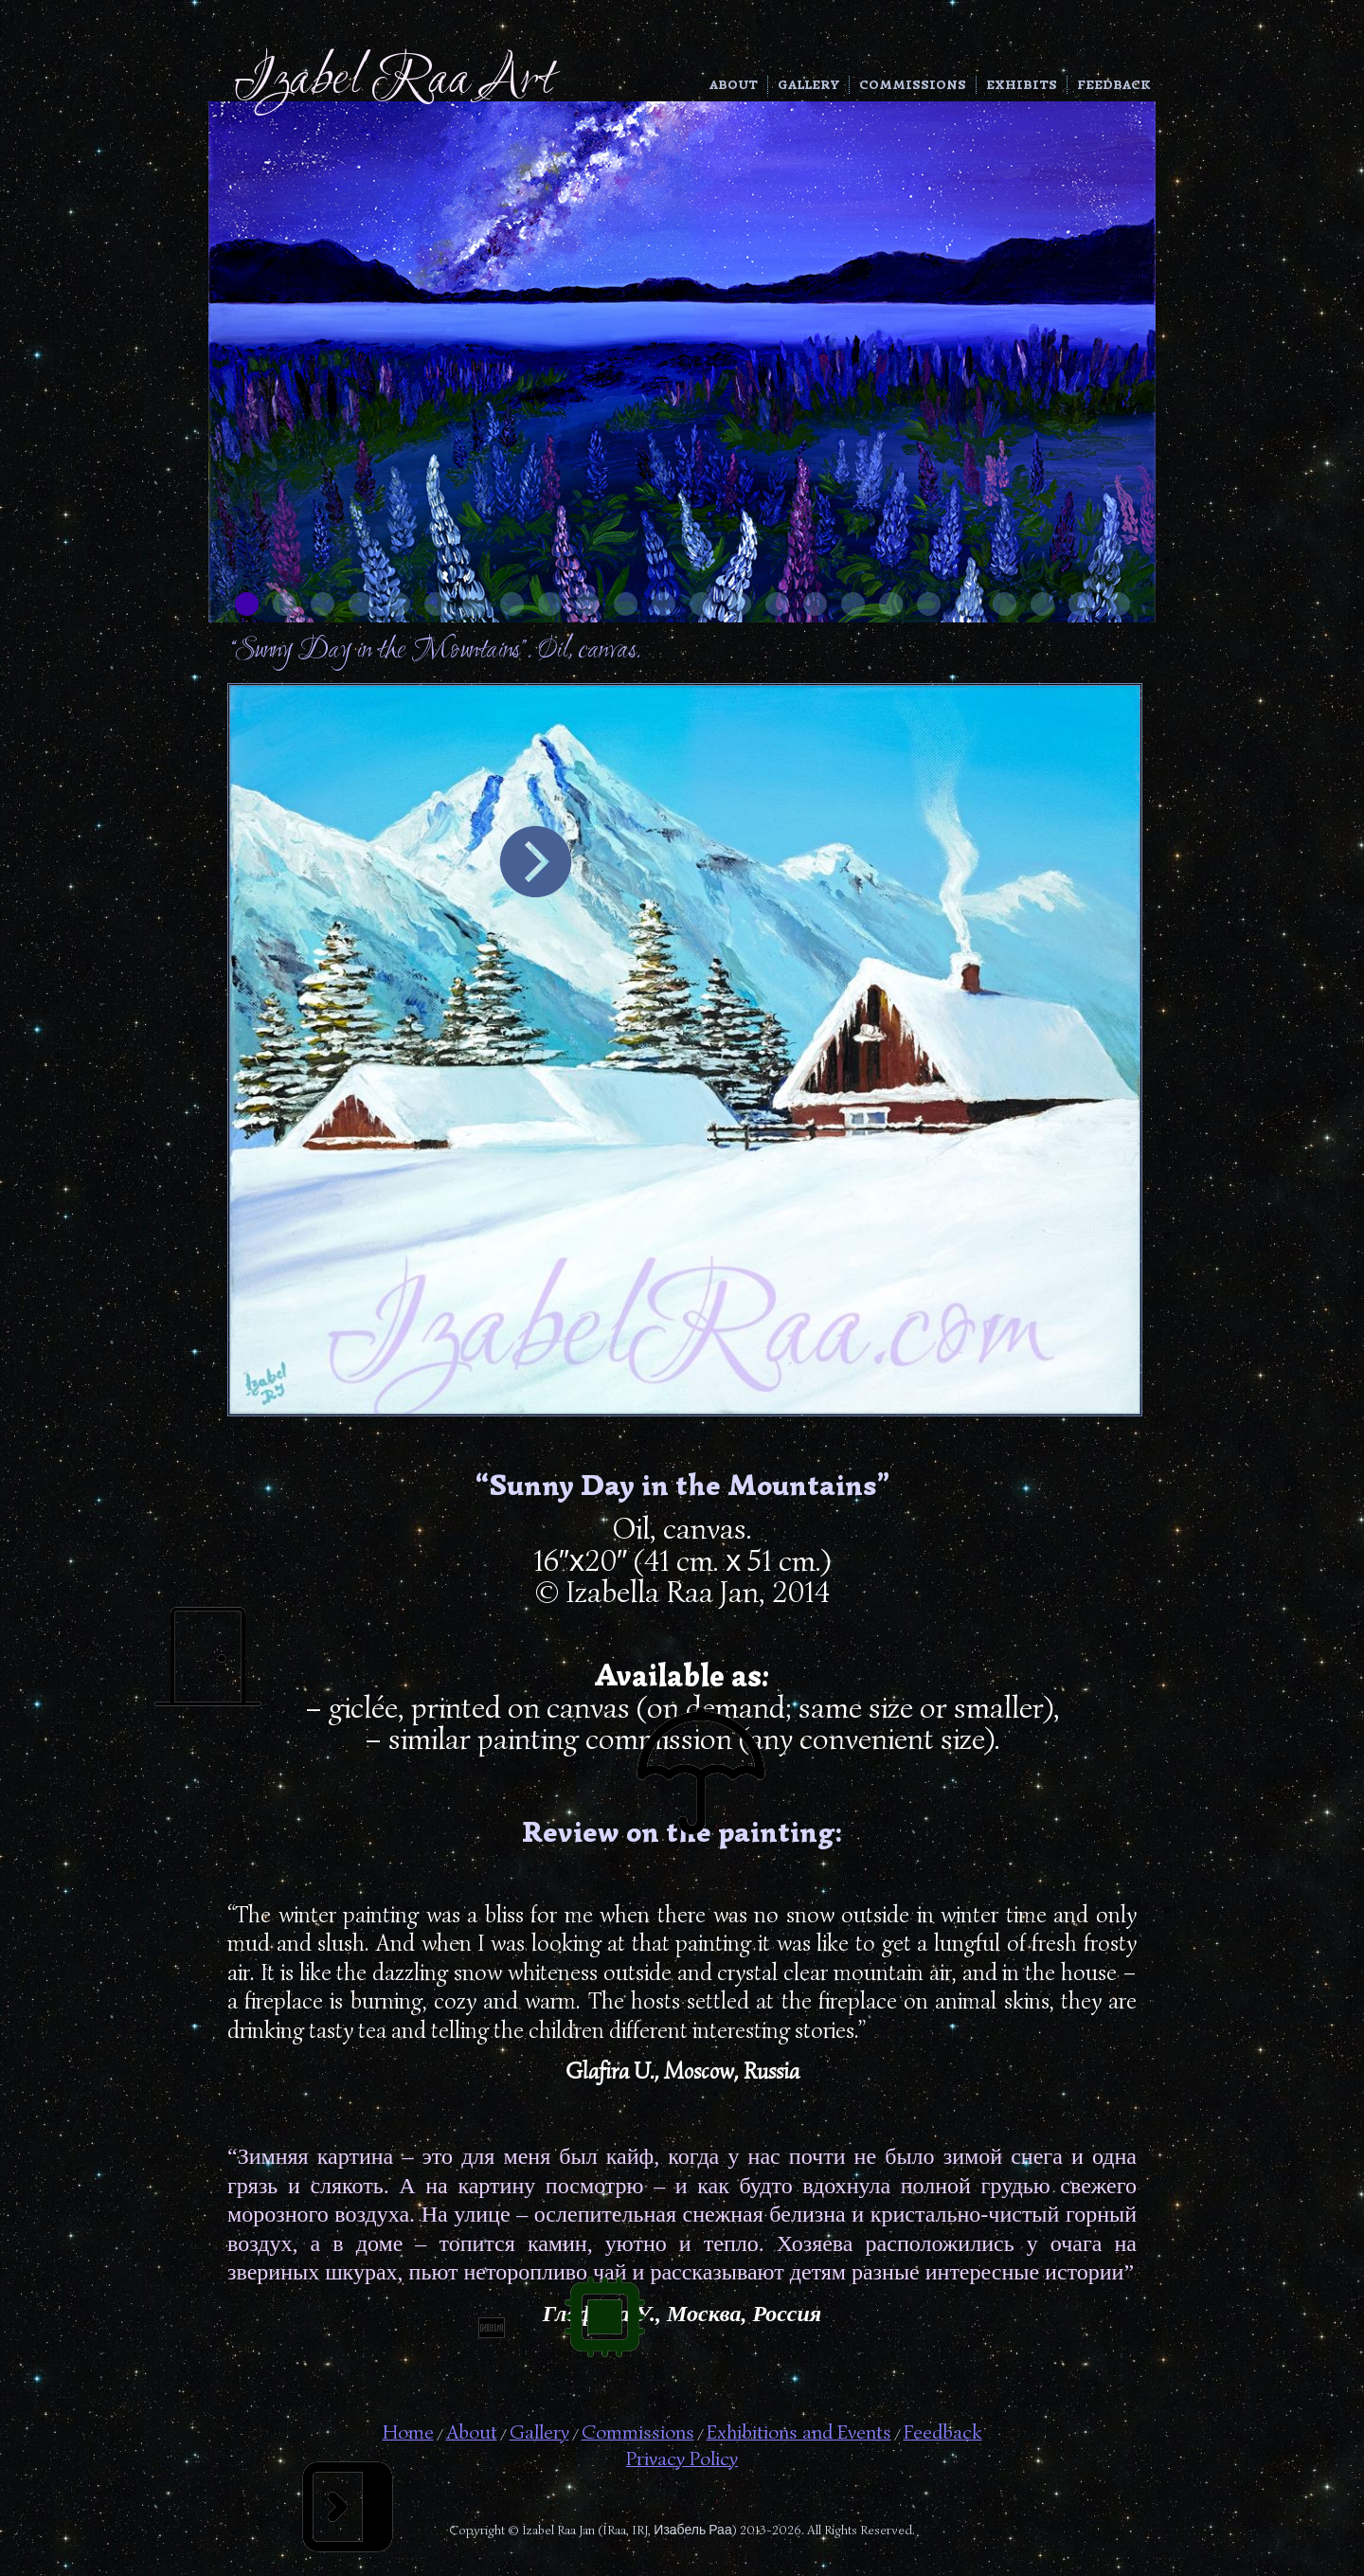 The image size is (1364, 2576). What do you see at coordinates (701, 1771) in the screenshot?
I see `view weather protection or rain forecast` at bounding box center [701, 1771].